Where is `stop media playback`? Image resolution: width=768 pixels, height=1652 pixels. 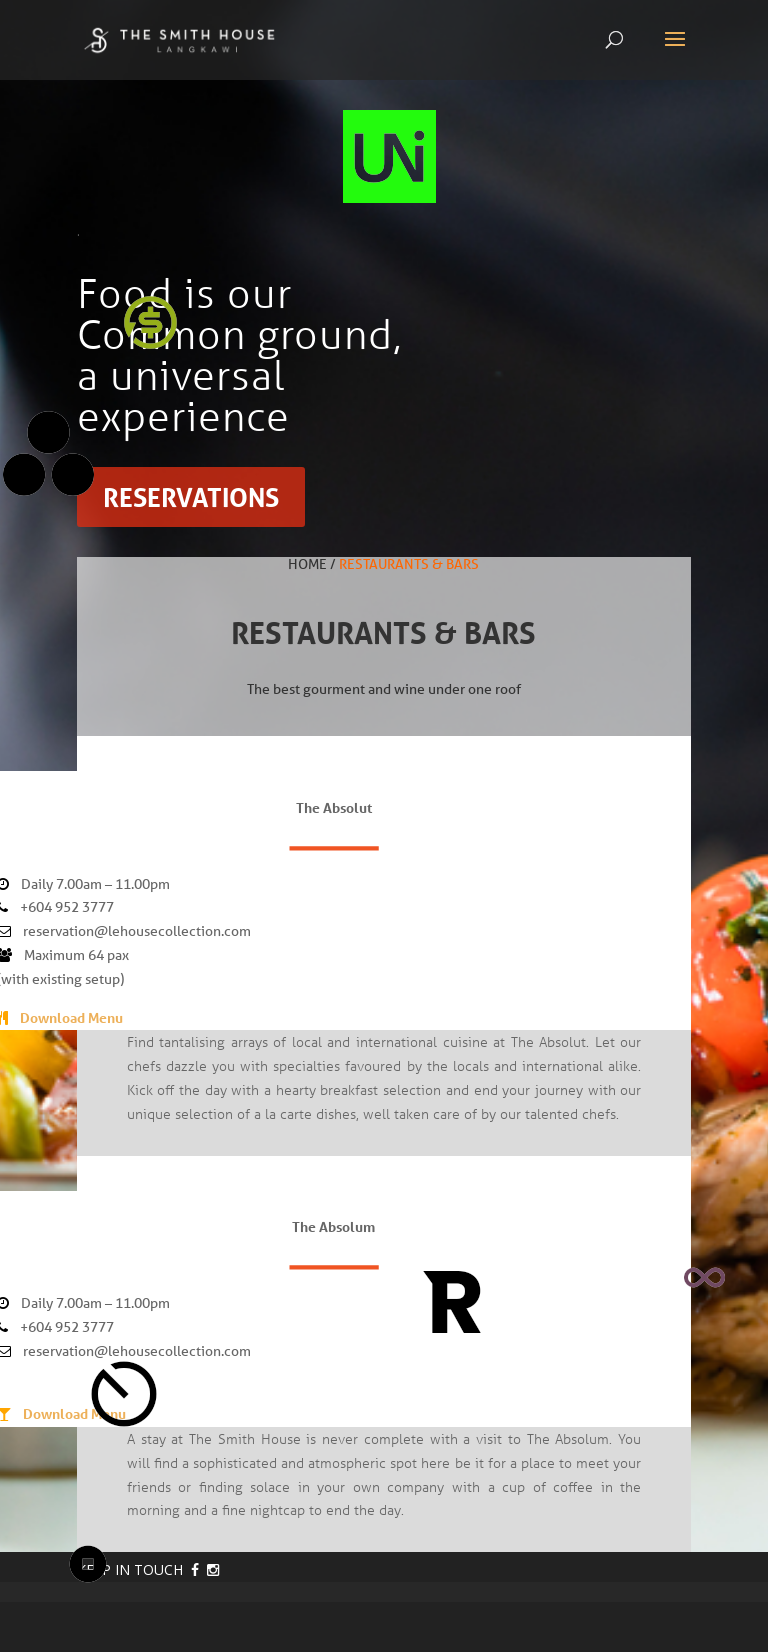
stop media playback is located at coordinates (88, 1564).